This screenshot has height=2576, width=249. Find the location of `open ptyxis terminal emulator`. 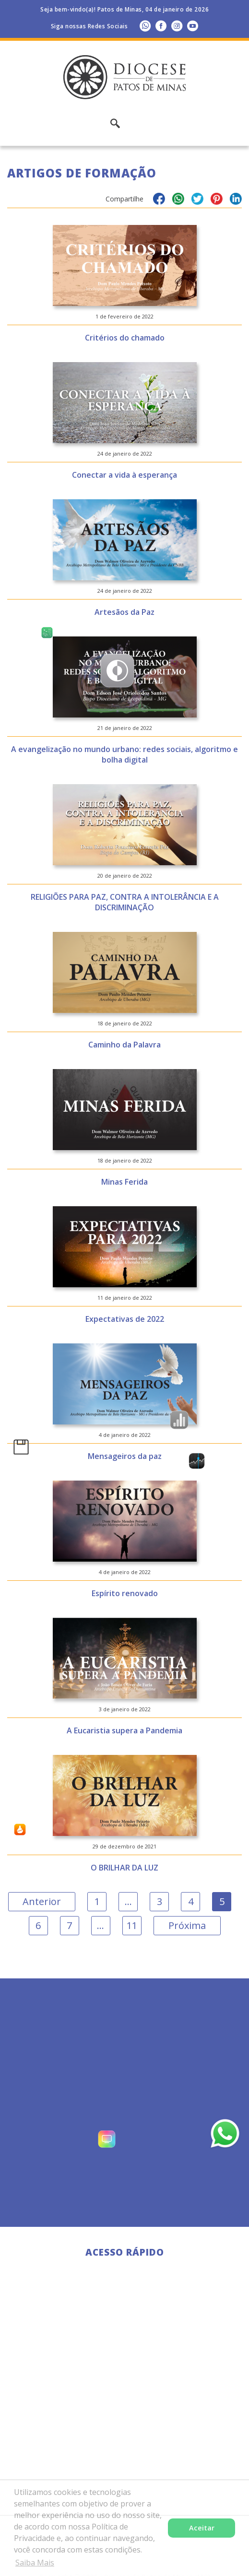

open ptyxis terminal emulator is located at coordinates (47, 633).